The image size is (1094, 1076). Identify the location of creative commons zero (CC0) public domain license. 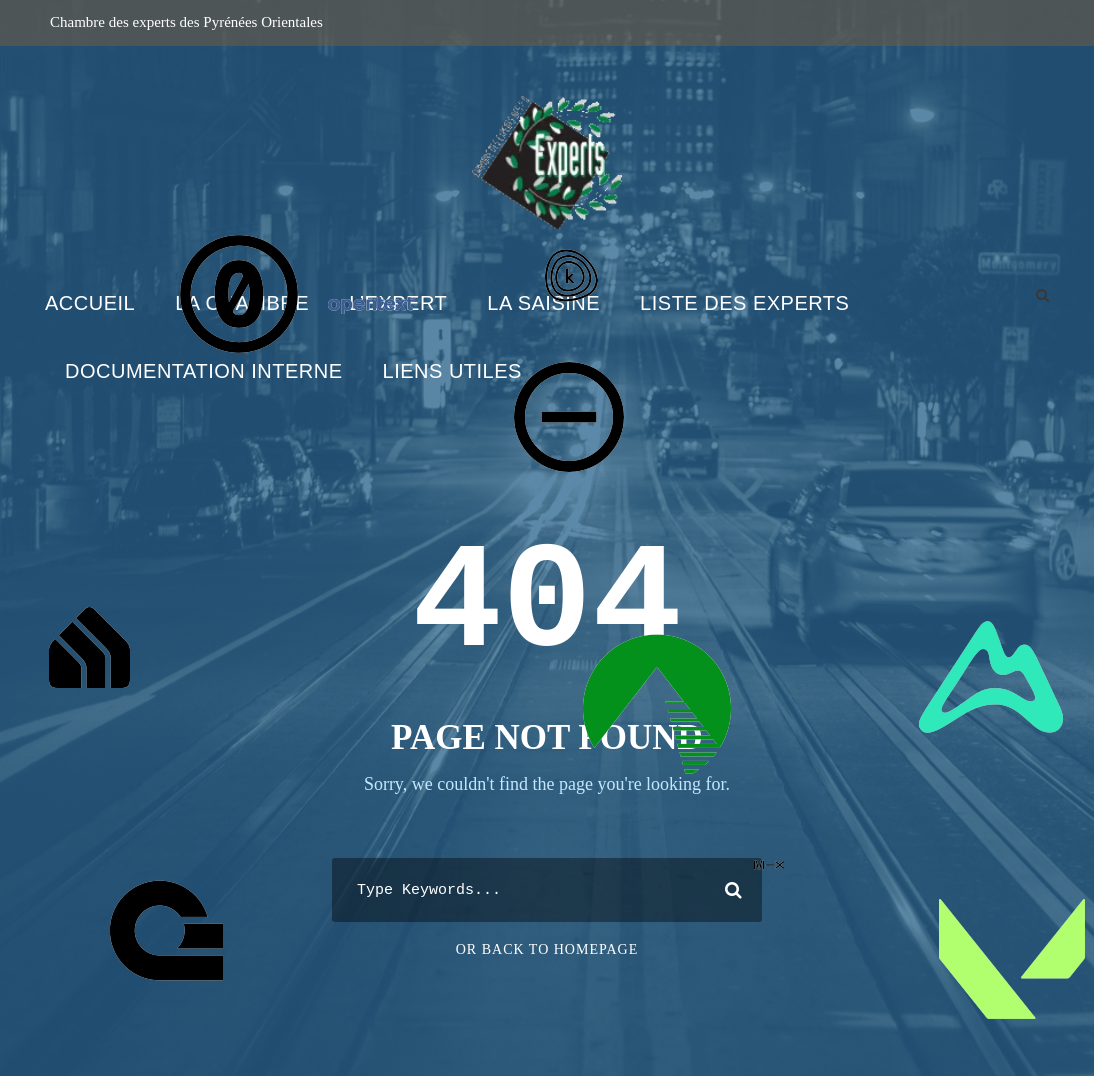
(239, 294).